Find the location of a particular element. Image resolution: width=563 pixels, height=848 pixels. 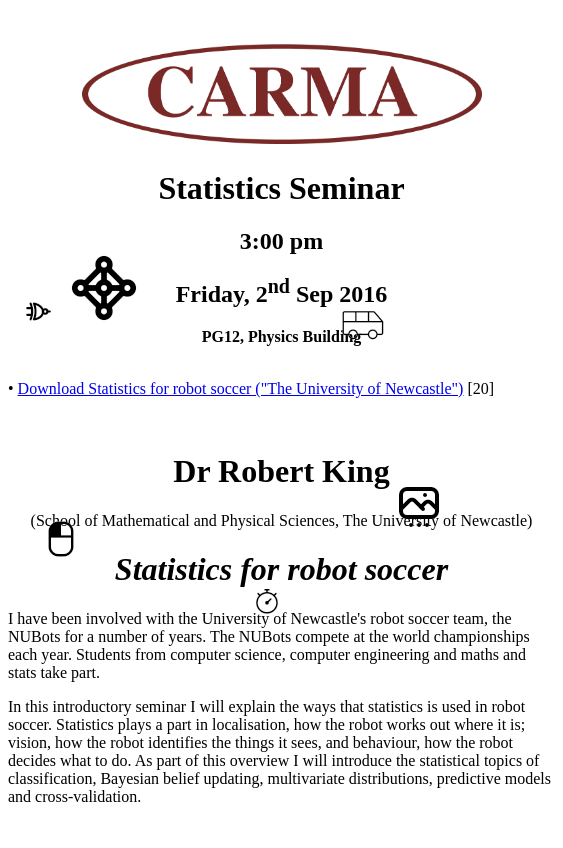

view star-ring network topology is located at coordinates (104, 288).